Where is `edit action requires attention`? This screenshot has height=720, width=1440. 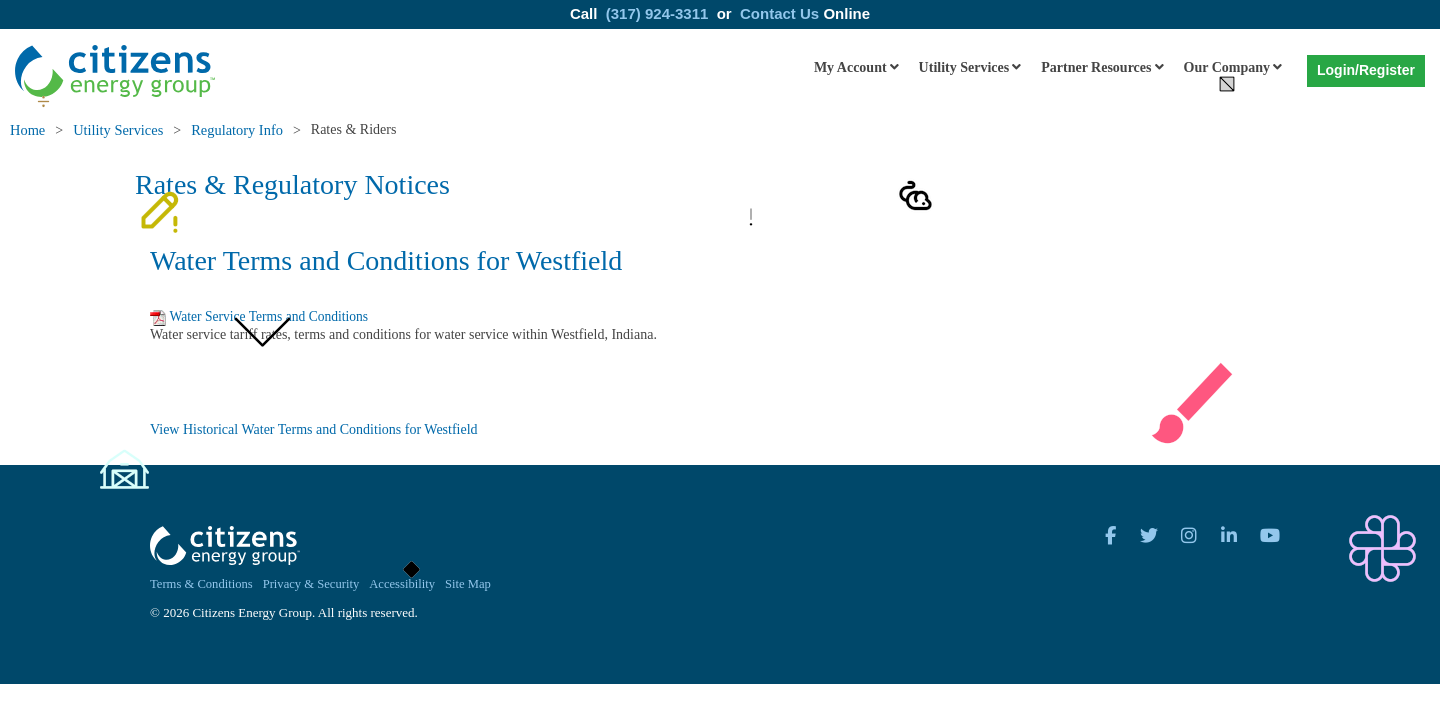
edit action requires attention is located at coordinates (160, 209).